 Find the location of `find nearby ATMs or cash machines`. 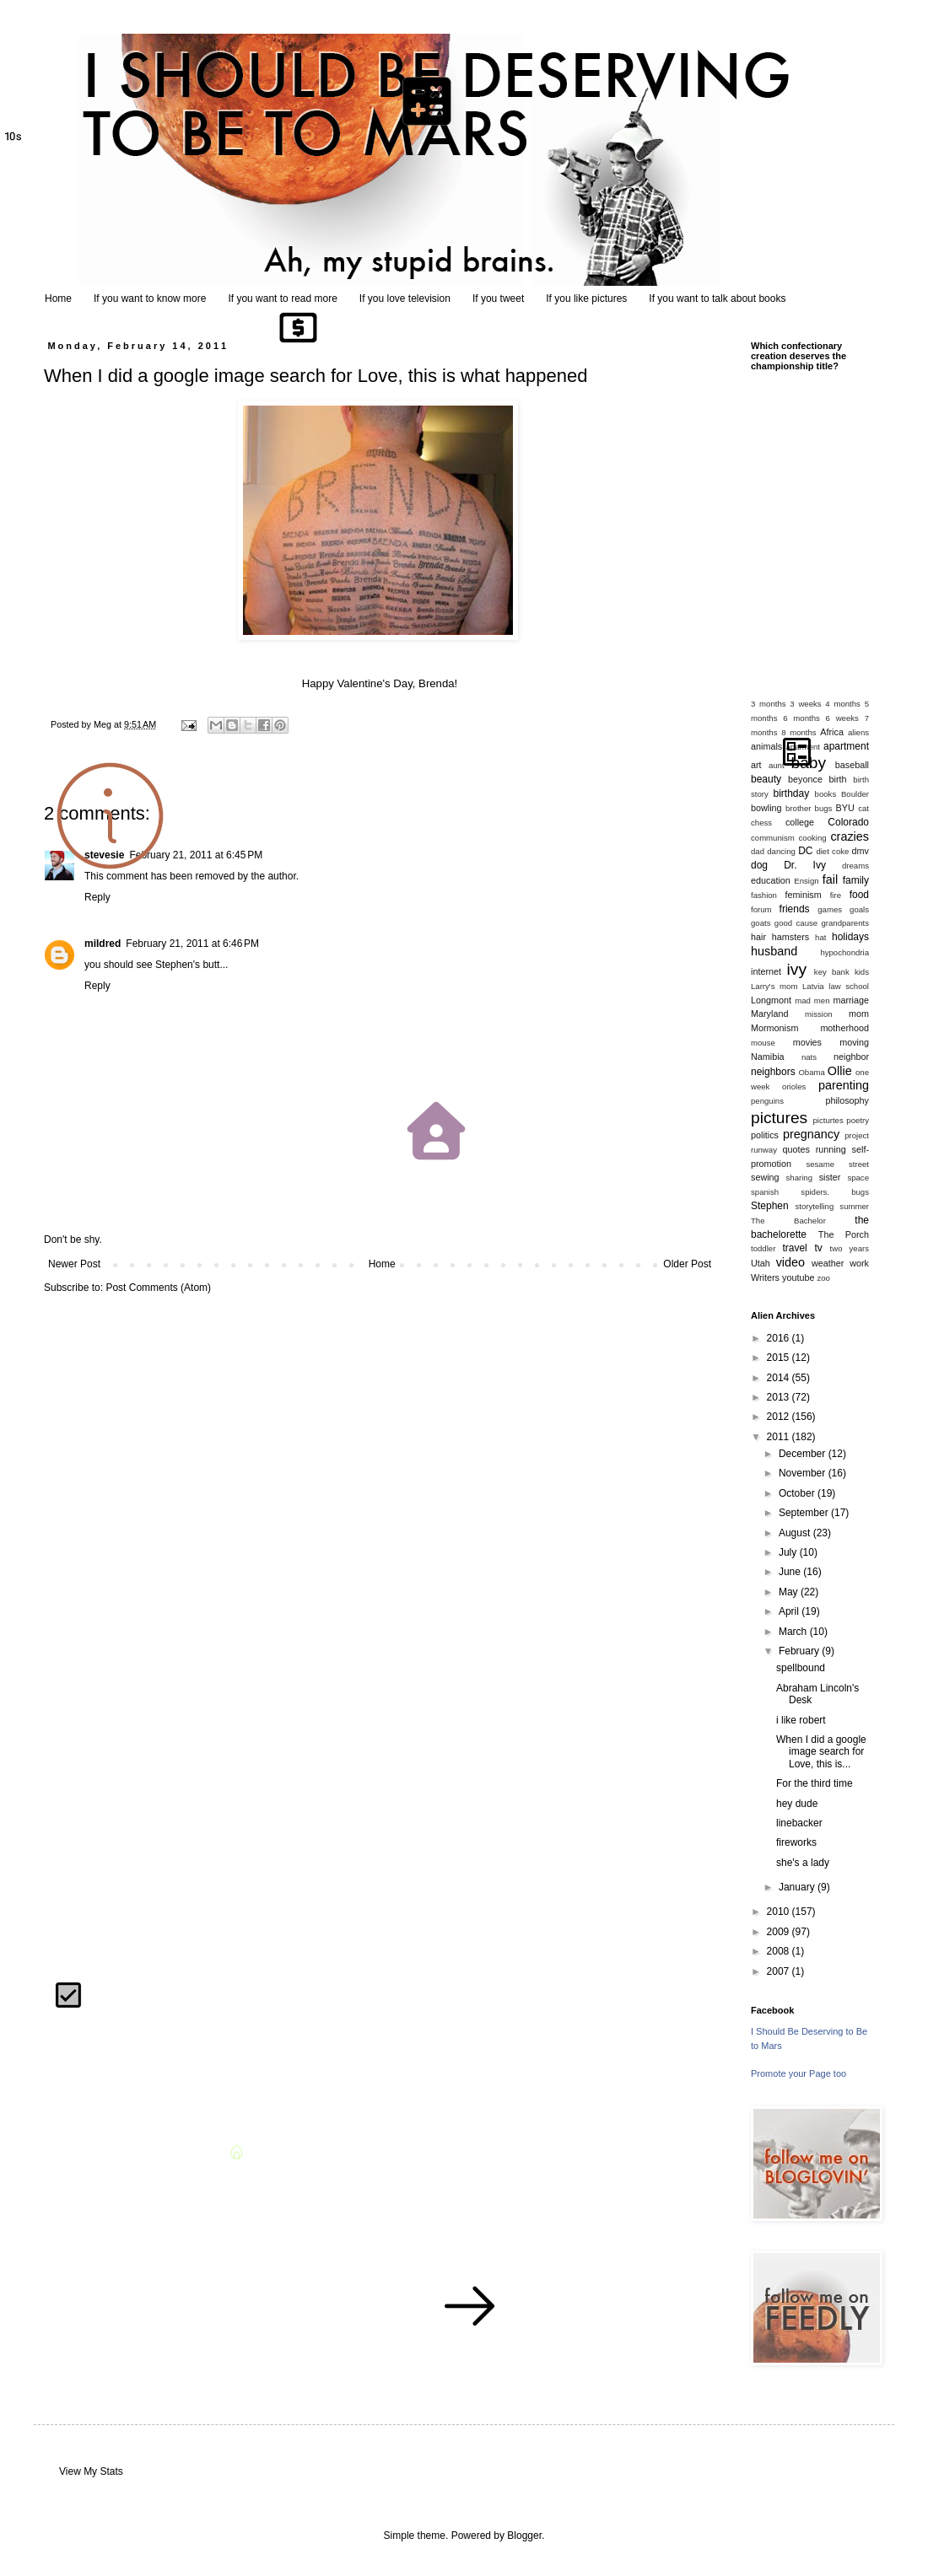

find nearby ATMs or cash machines is located at coordinates (298, 327).